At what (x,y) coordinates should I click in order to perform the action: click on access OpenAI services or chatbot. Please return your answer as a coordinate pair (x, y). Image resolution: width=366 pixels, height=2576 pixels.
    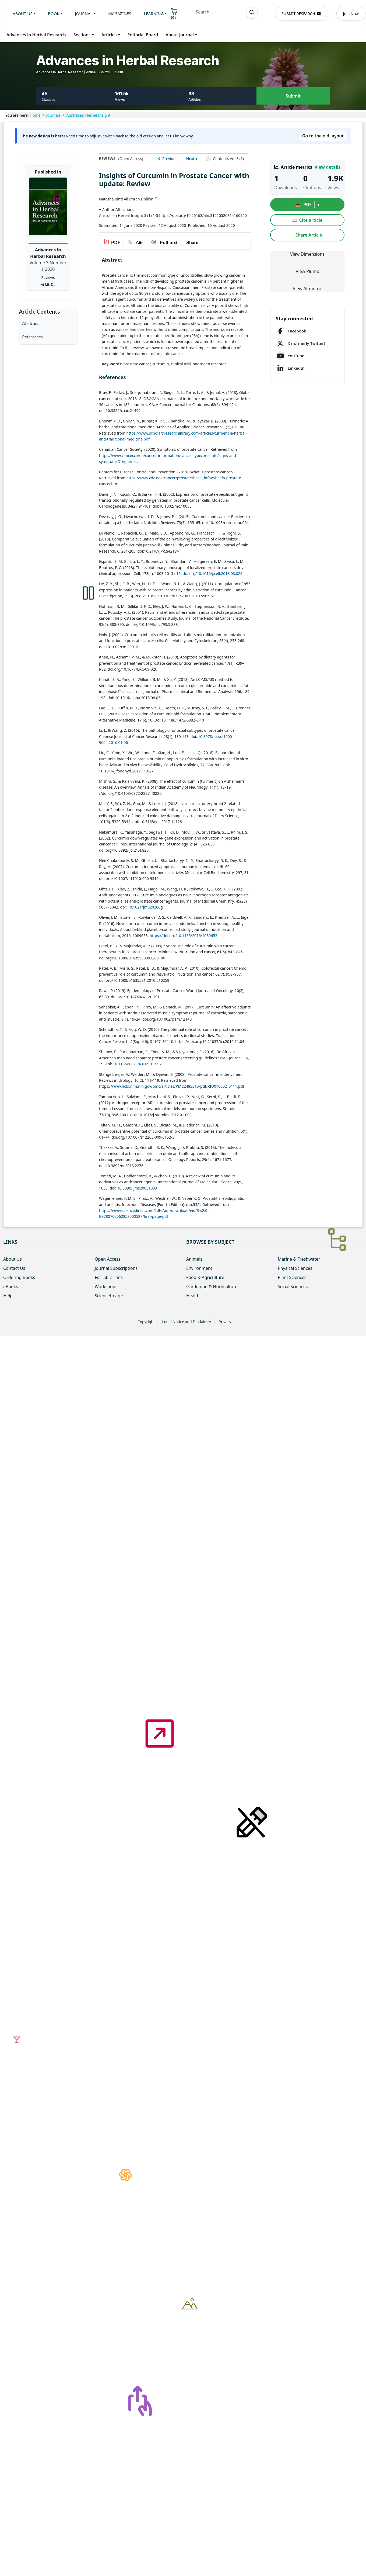
    Looking at the image, I should click on (125, 2175).